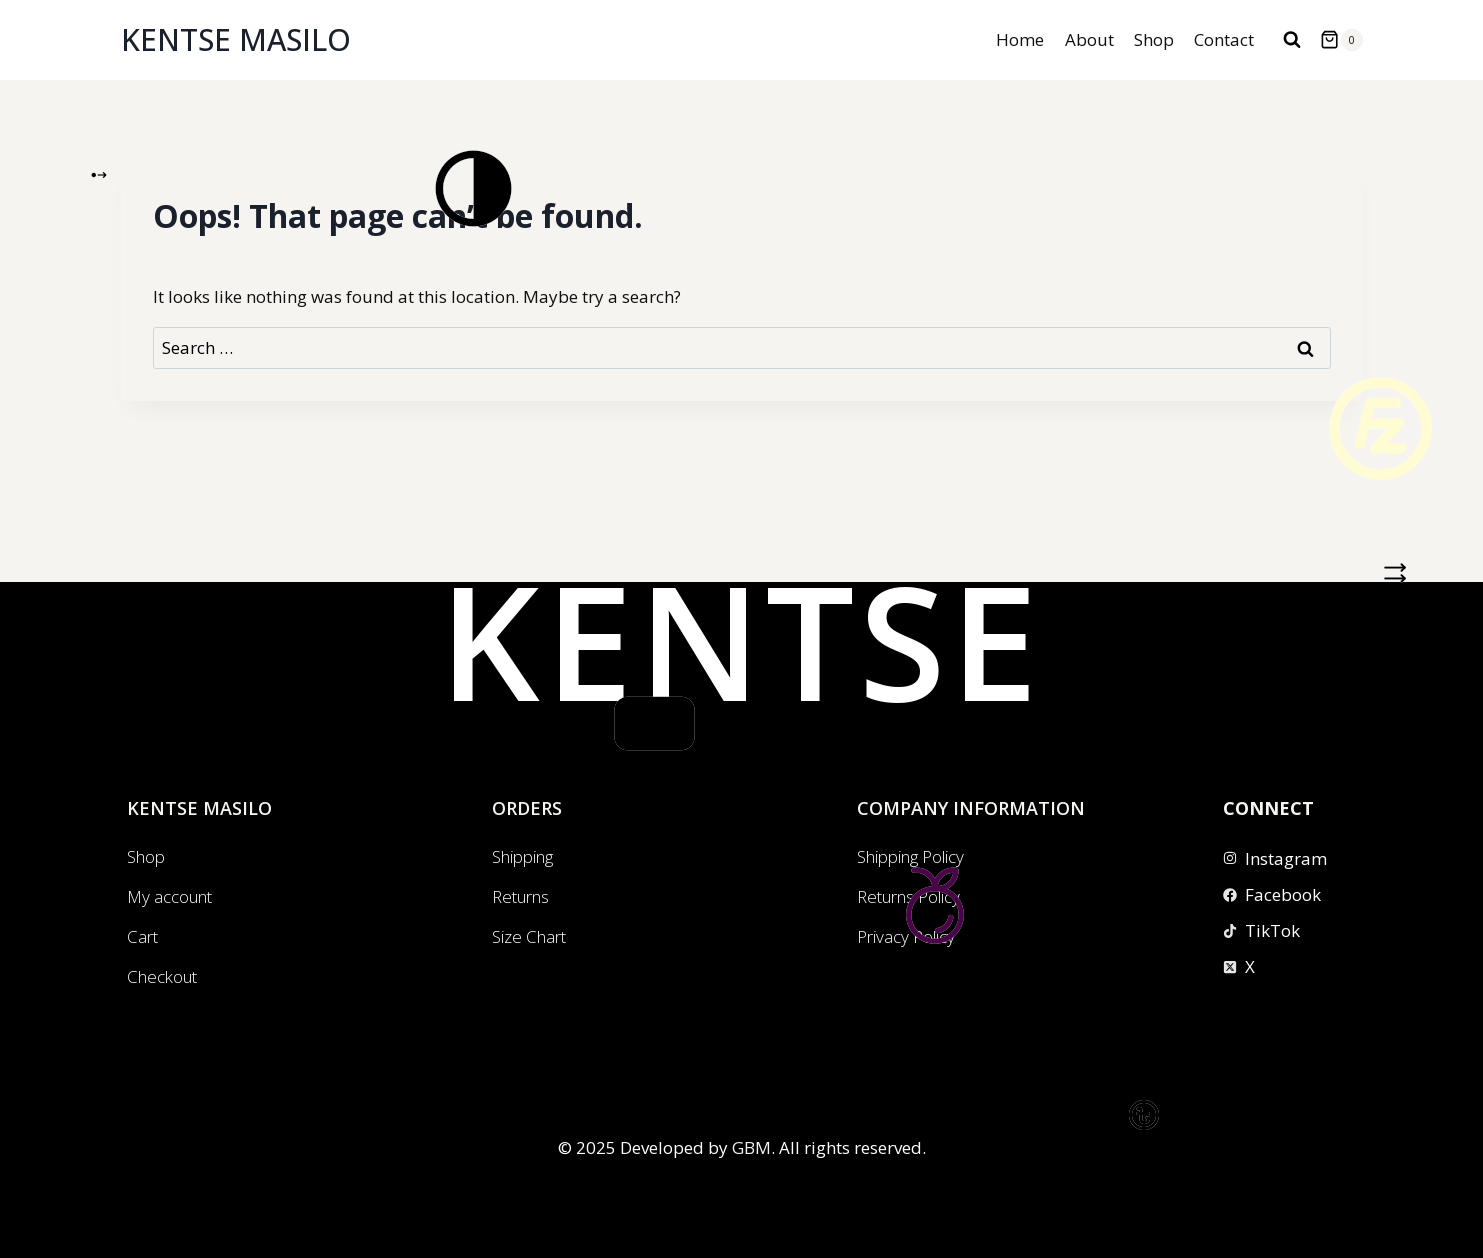  I want to click on indicates fruit or produce category, so click(935, 907).